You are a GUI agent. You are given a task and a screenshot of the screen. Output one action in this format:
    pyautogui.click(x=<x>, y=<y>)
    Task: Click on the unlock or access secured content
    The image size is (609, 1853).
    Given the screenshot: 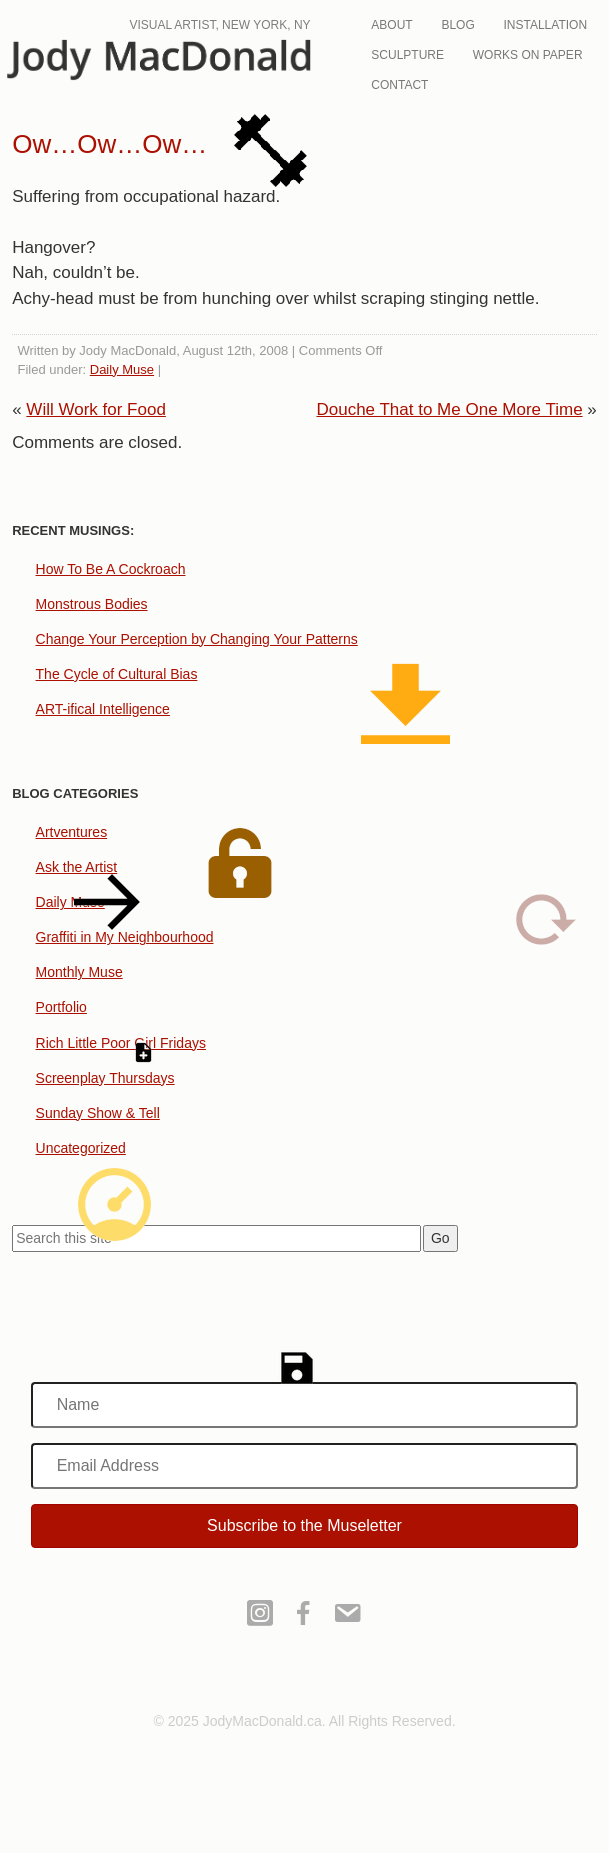 What is the action you would take?
    pyautogui.click(x=240, y=863)
    